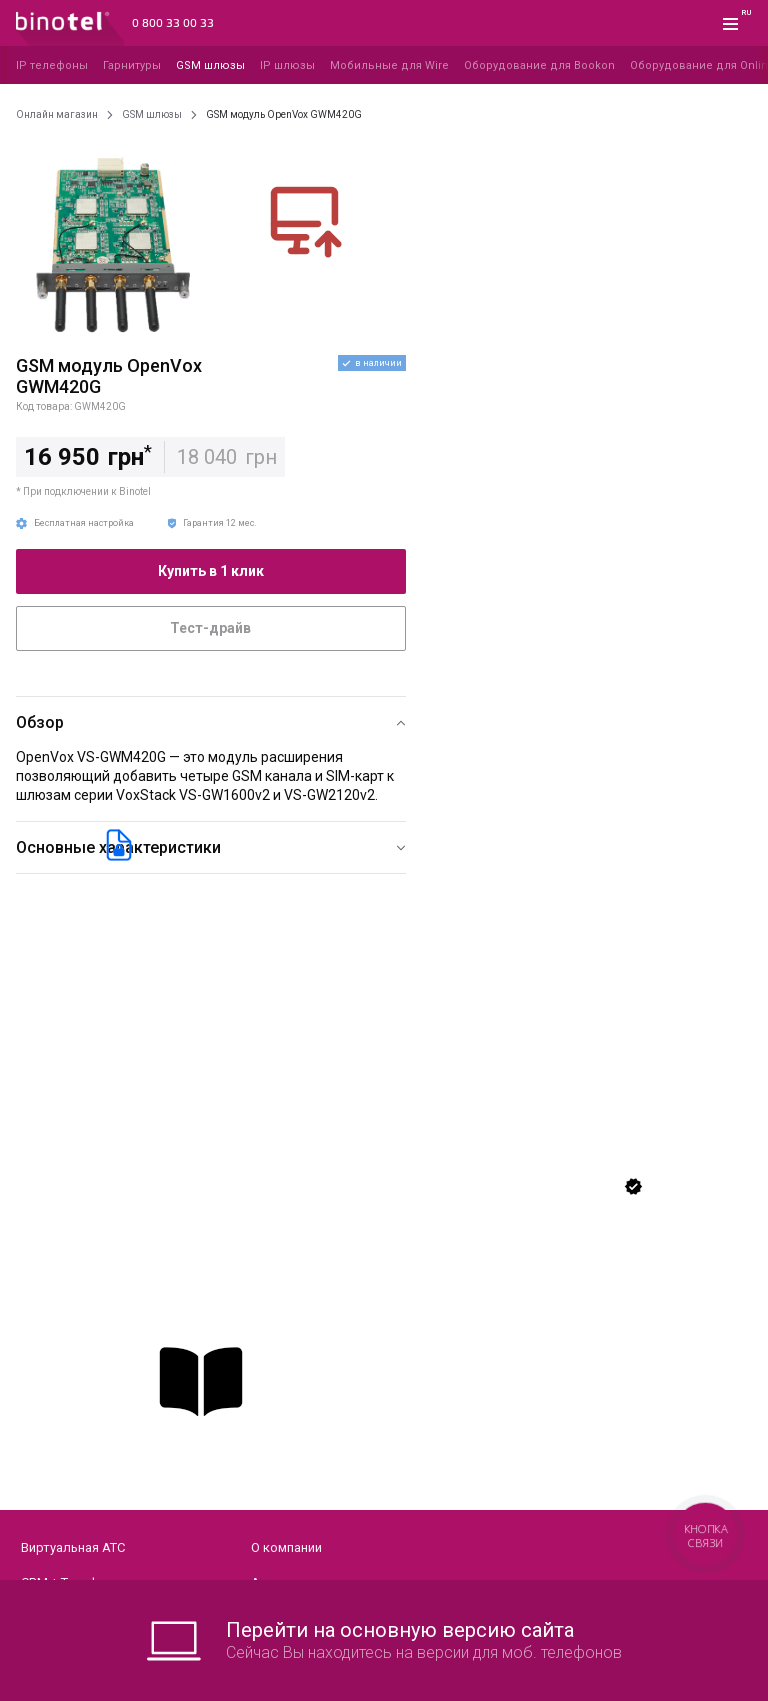  What do you see at coordinates (201, 1383) in the screenshot?
I see `open reading or library section` at bounding box center [201, 1383].